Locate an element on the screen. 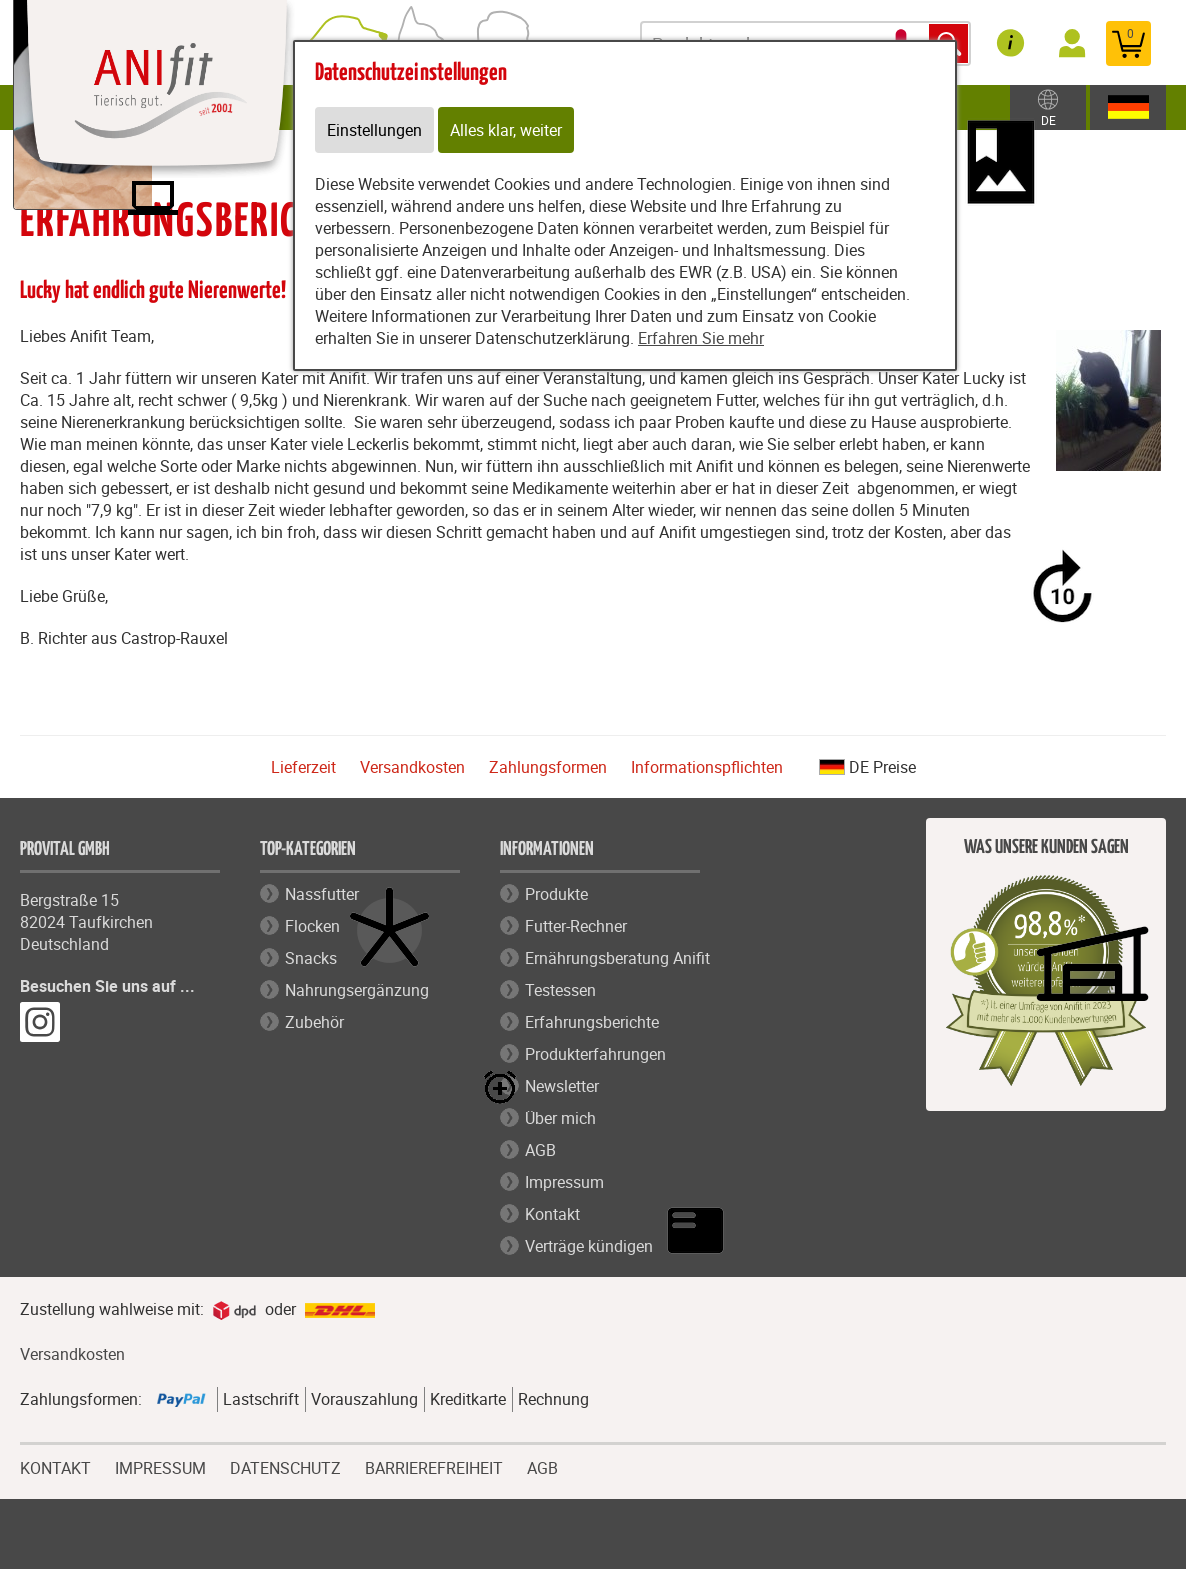  view featured playlist is located at coordinates (695, 1230).